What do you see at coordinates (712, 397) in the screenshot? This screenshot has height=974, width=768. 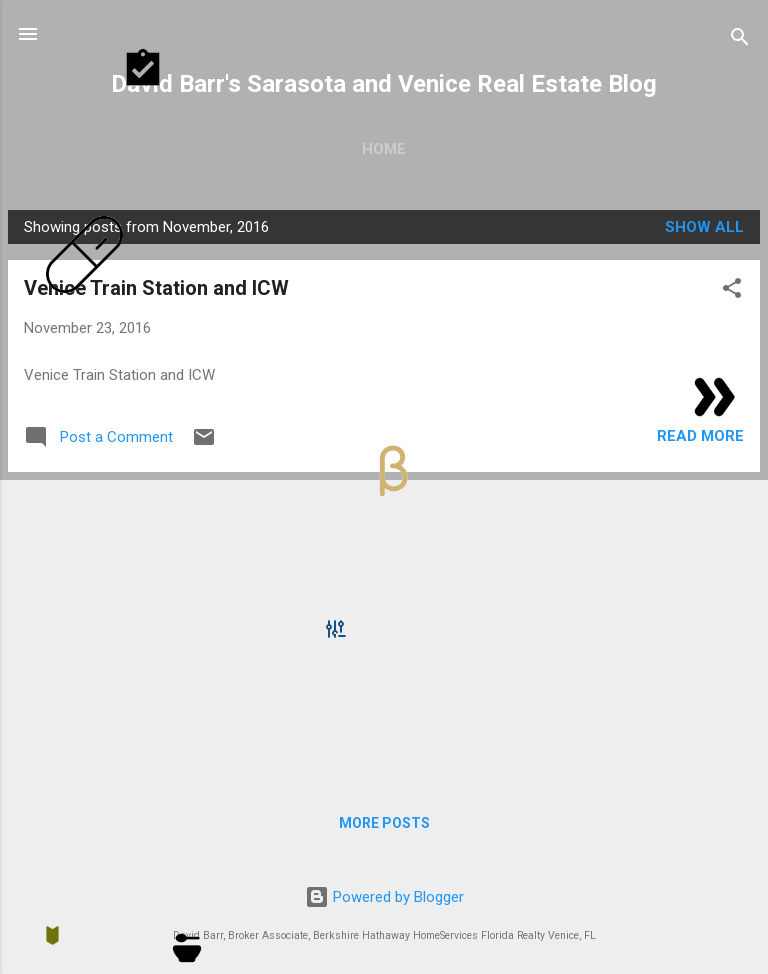 I see `skip forward or advance to next item` at bounding box center [712, 397].